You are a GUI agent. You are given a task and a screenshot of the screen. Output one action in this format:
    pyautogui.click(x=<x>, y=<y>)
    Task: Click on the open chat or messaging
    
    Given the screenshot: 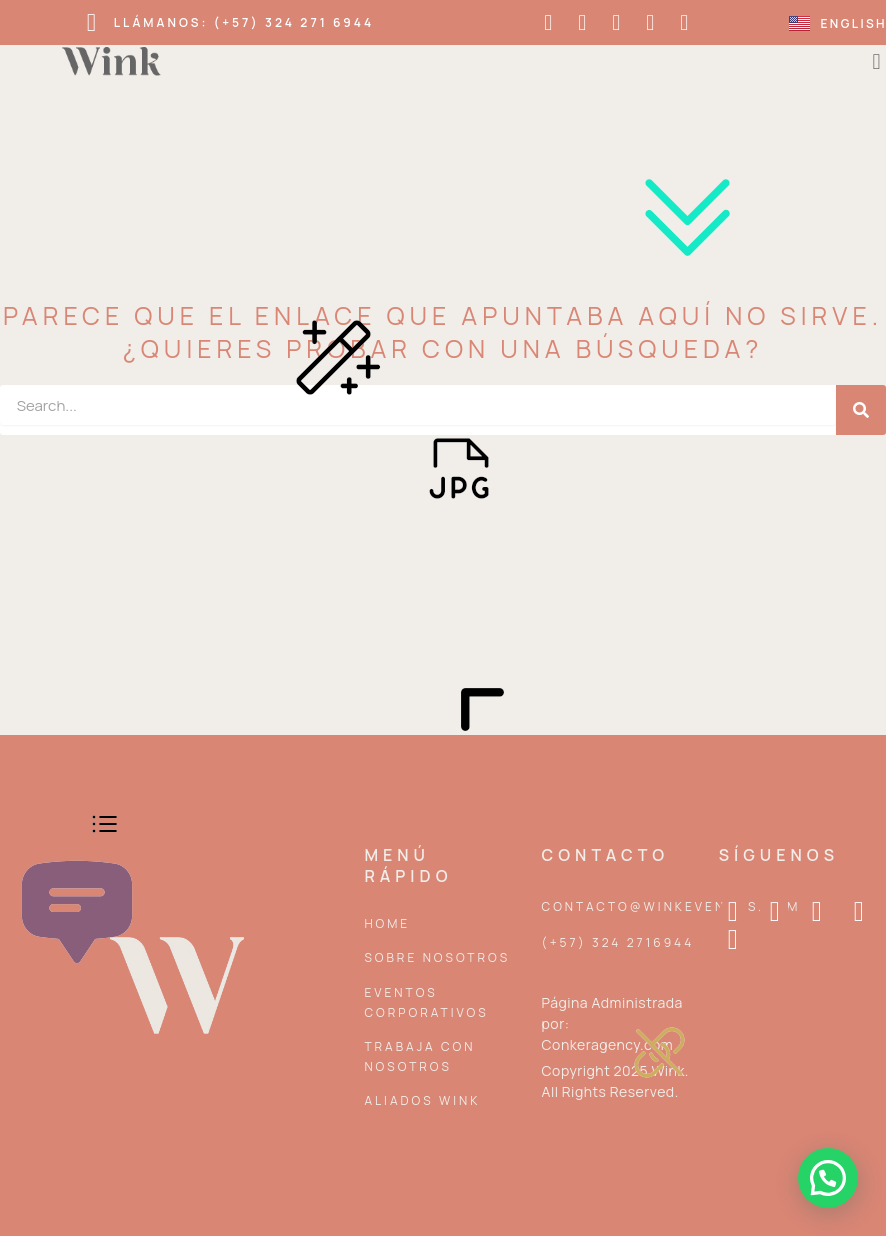 What is the action you would take?
    pyautogui.click(x=77, y=912)
    